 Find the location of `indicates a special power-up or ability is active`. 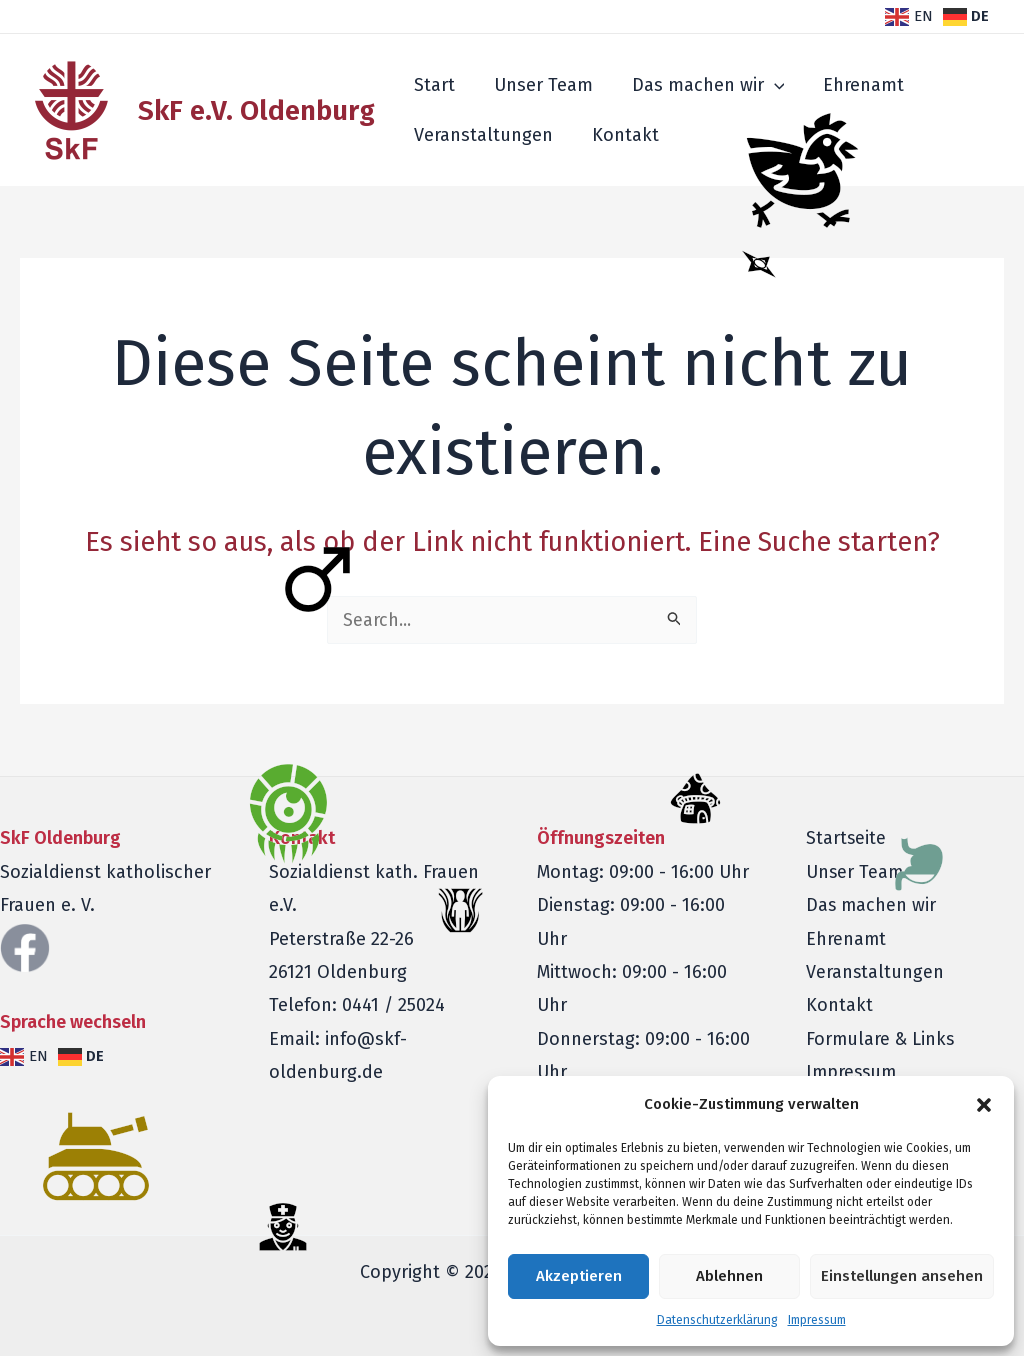

indicates a special power-up or ability is active is located at coordinates (460, 910).